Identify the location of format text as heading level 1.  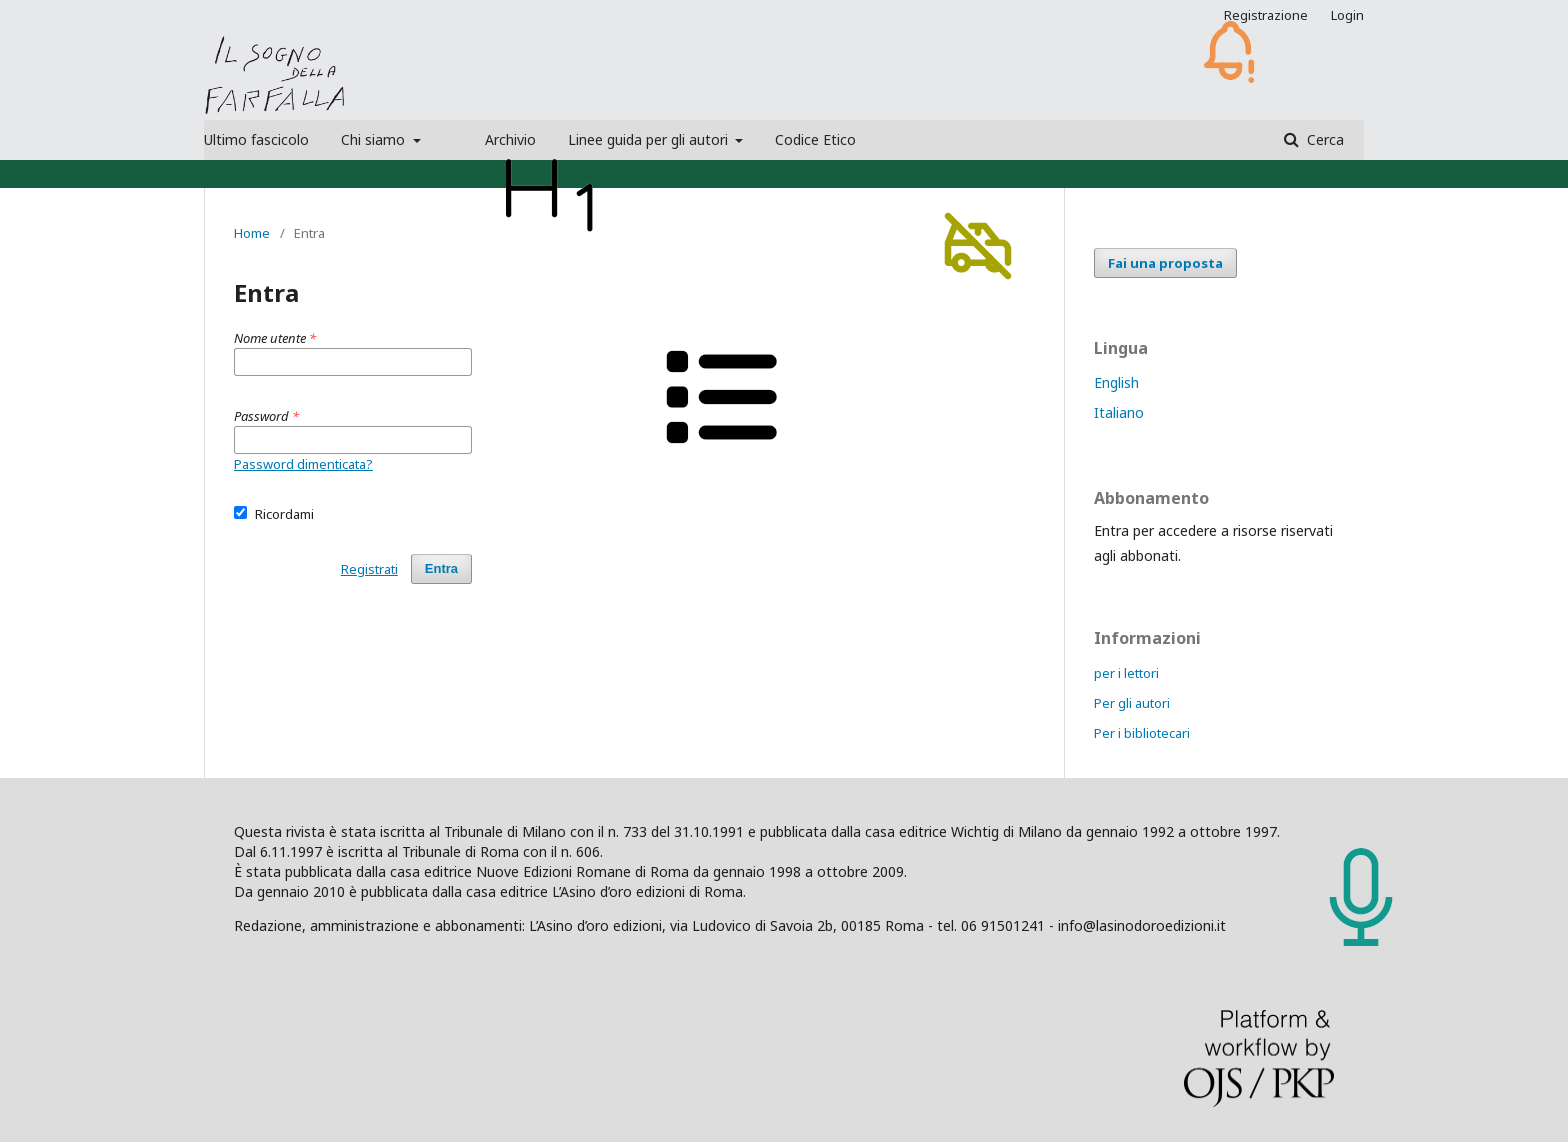
(547, 193).